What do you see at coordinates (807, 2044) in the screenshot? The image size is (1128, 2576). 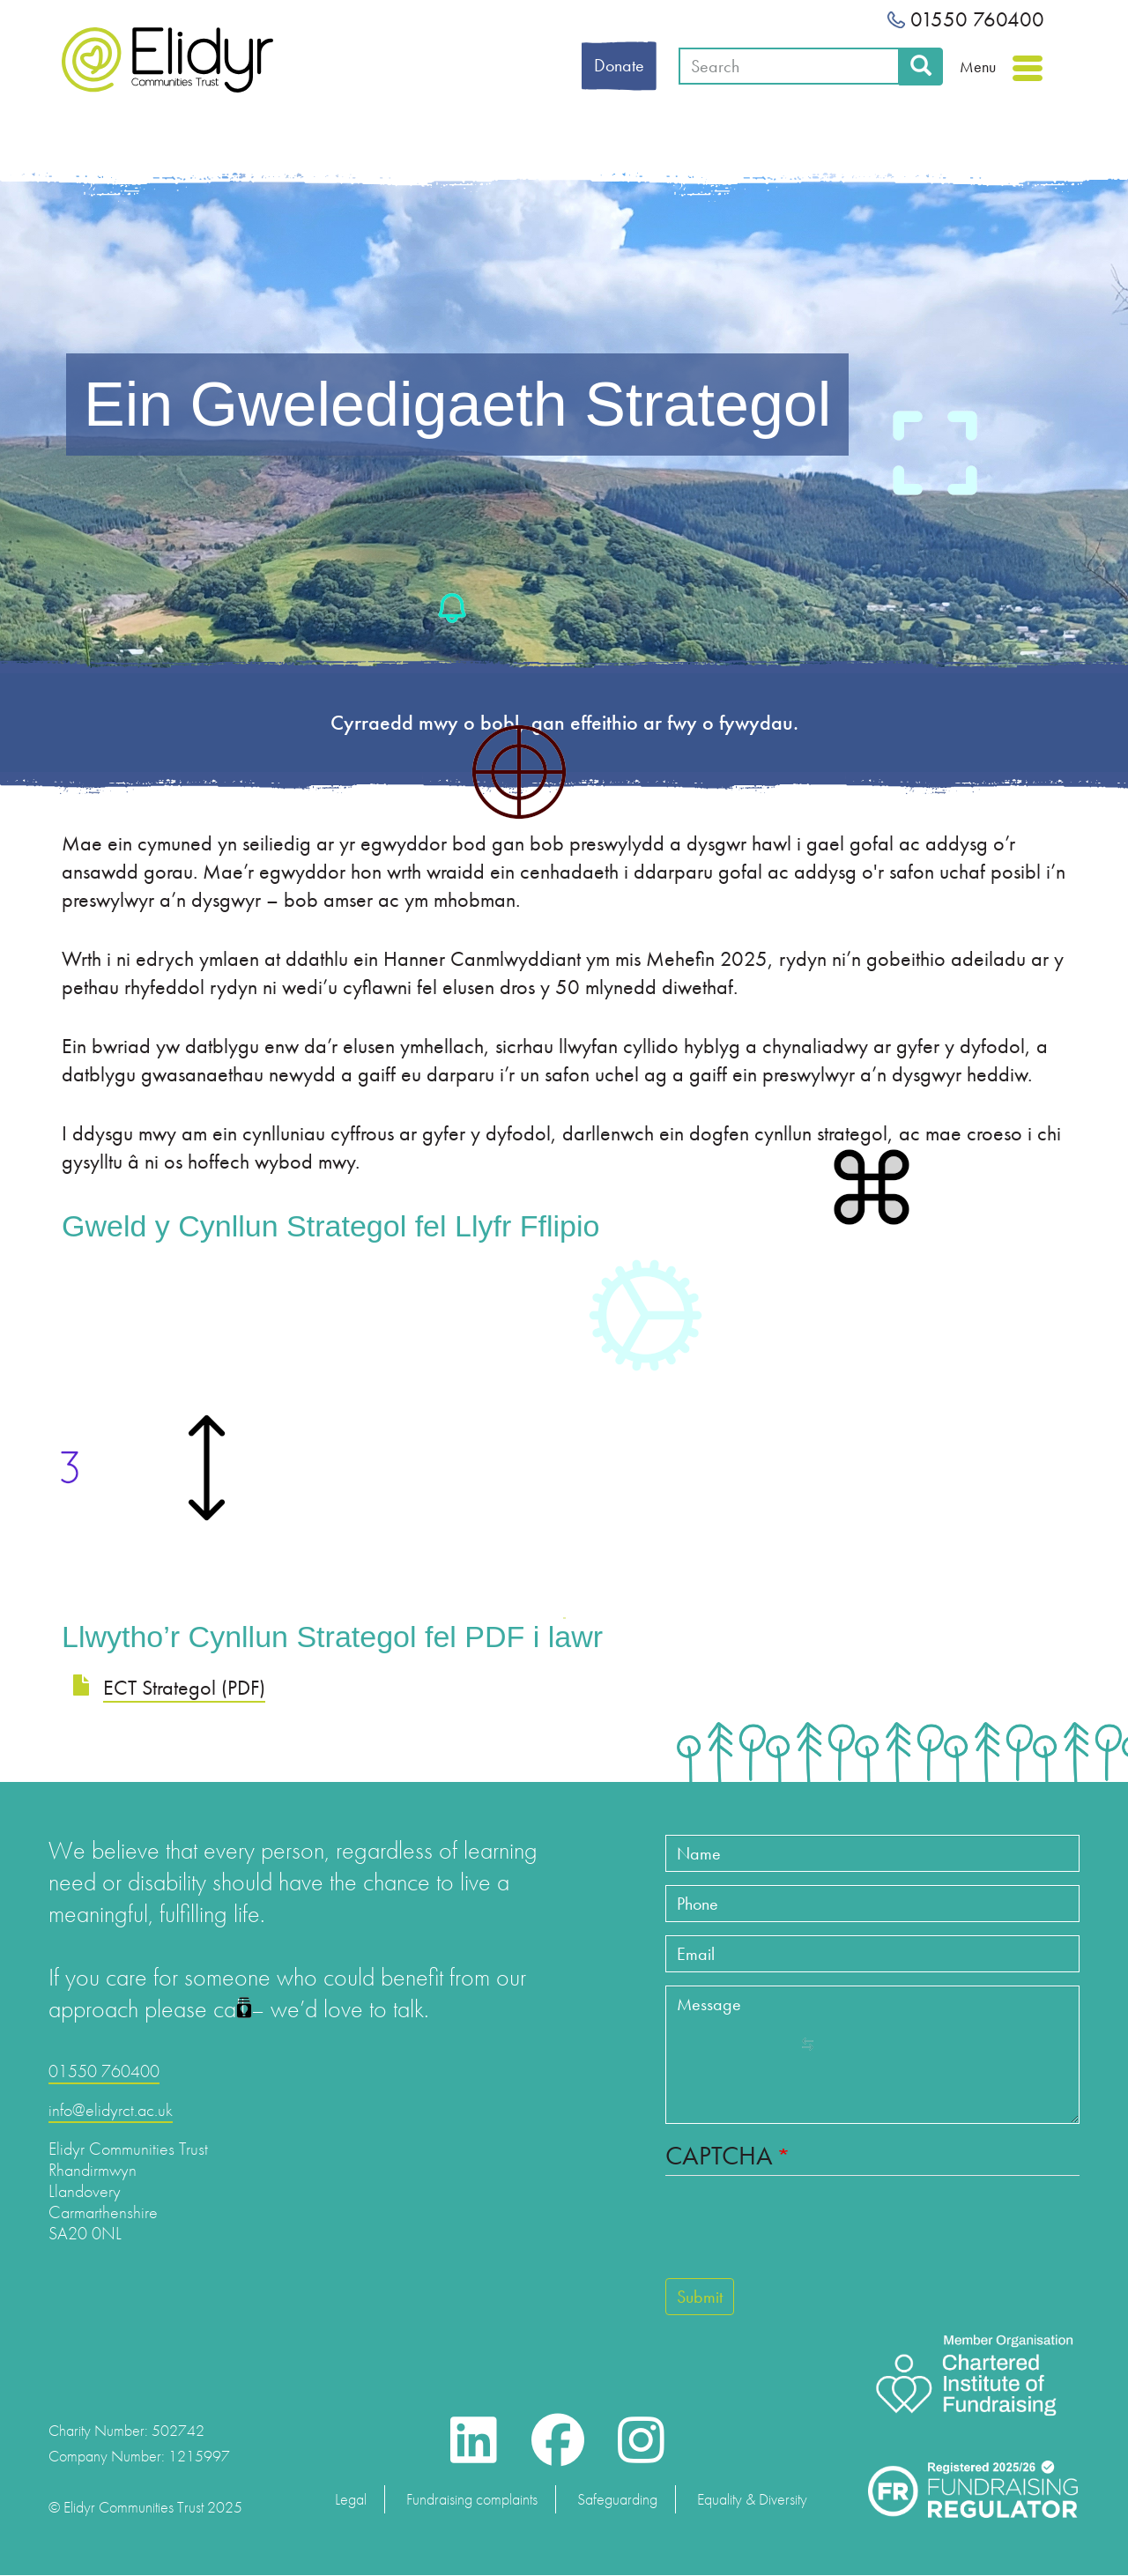 I see `swap or exchange items` at bounding box center [807, 2044].